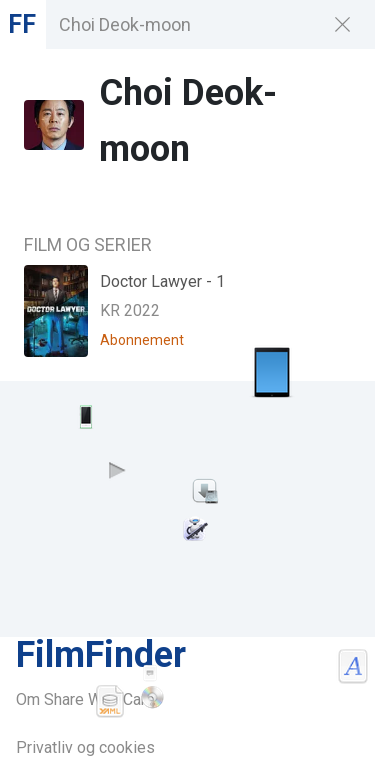  I want to click on iPad Air device in connected devices list, so click(272, 372).